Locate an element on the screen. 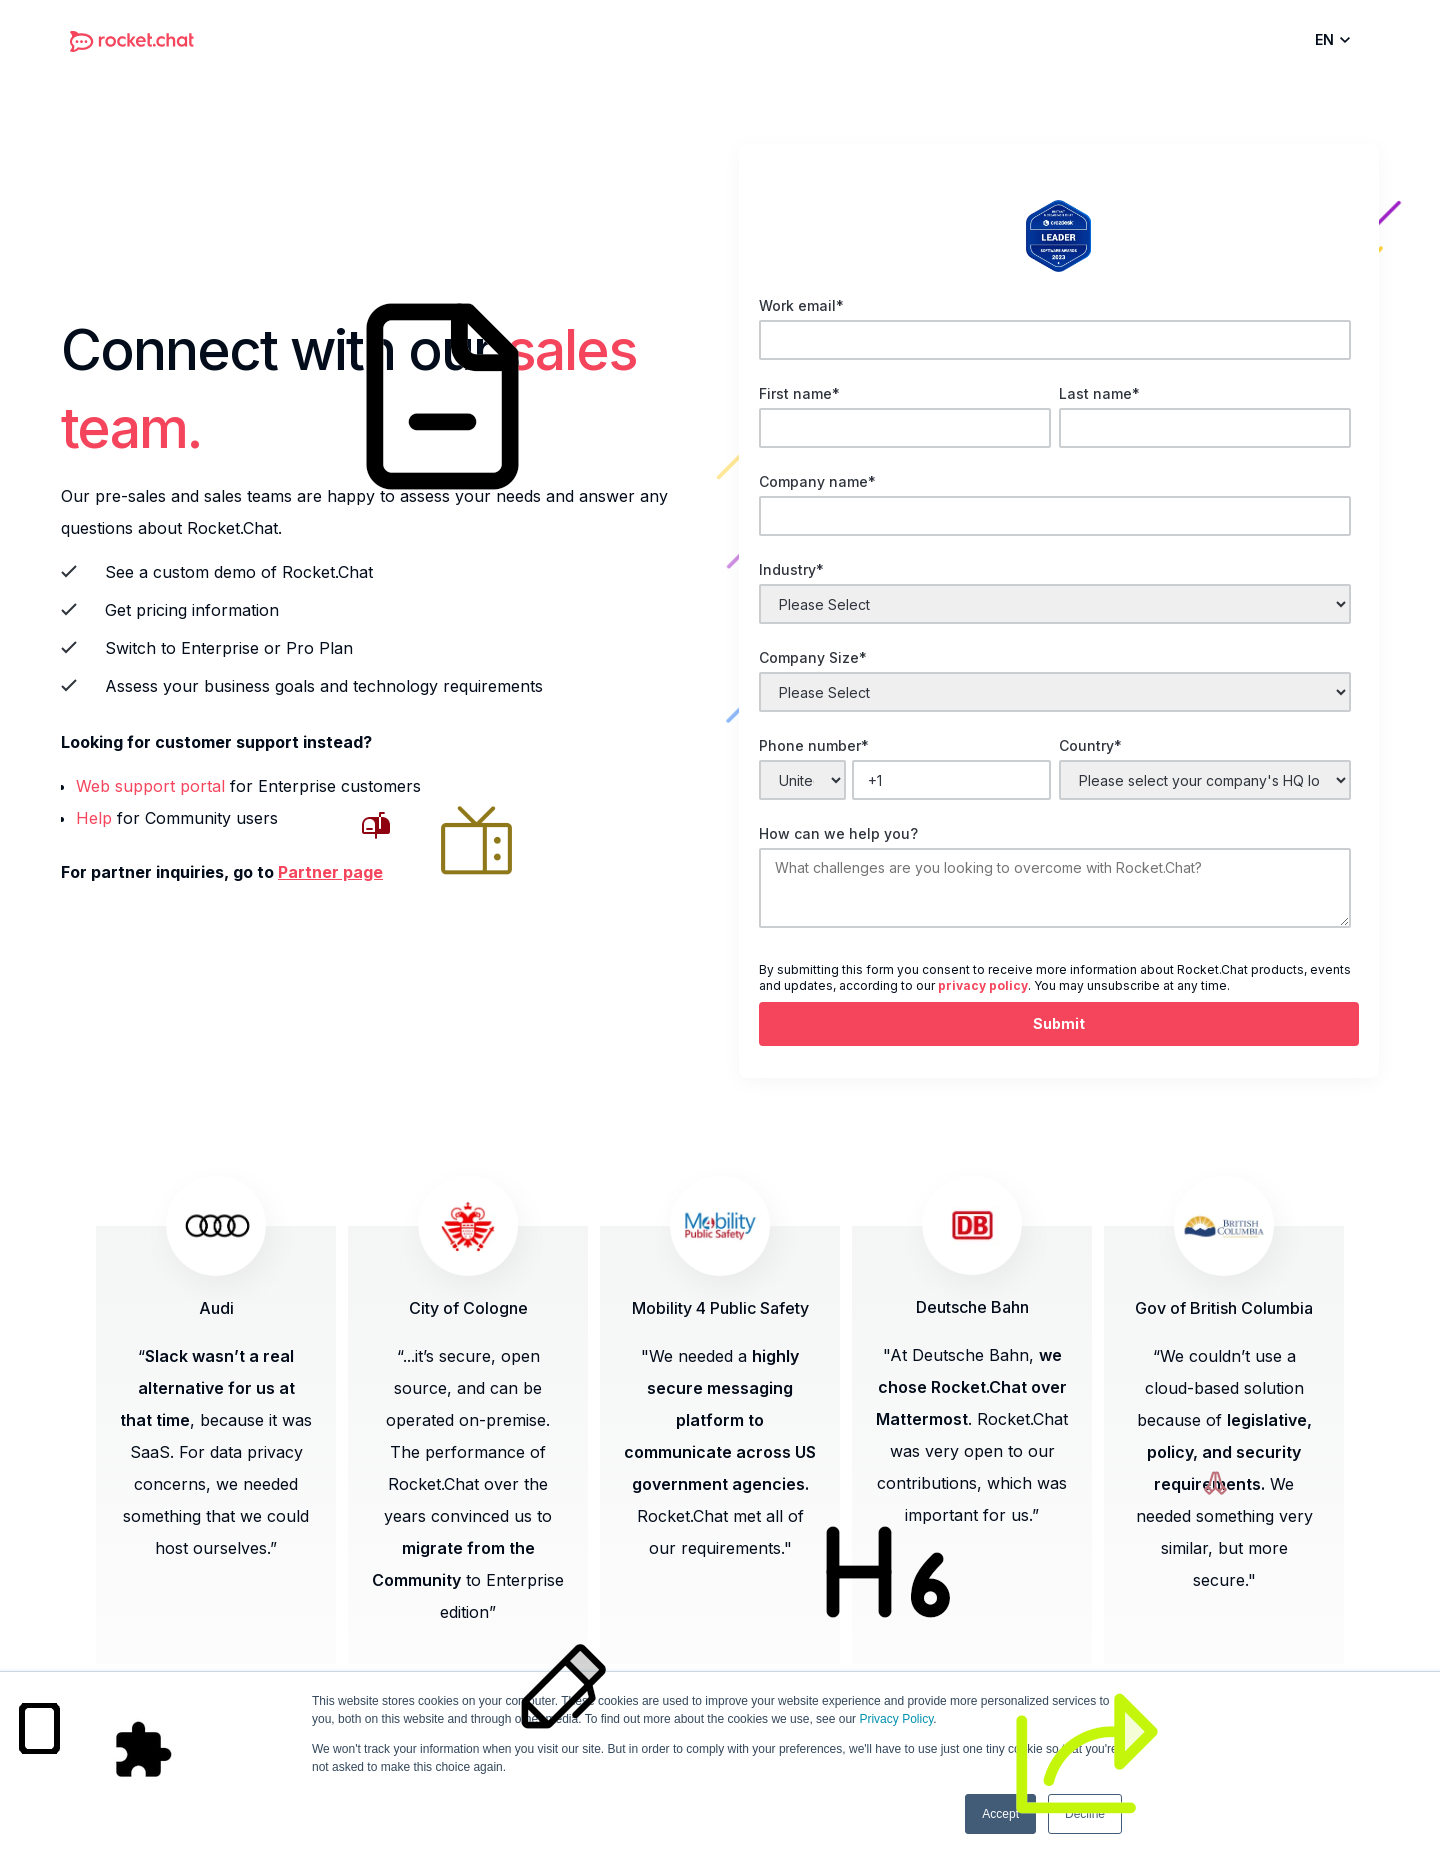 Image resolution: width=1440 pixels, height=1860 pixels. remove a file or document is located at coordinates (442, 396).